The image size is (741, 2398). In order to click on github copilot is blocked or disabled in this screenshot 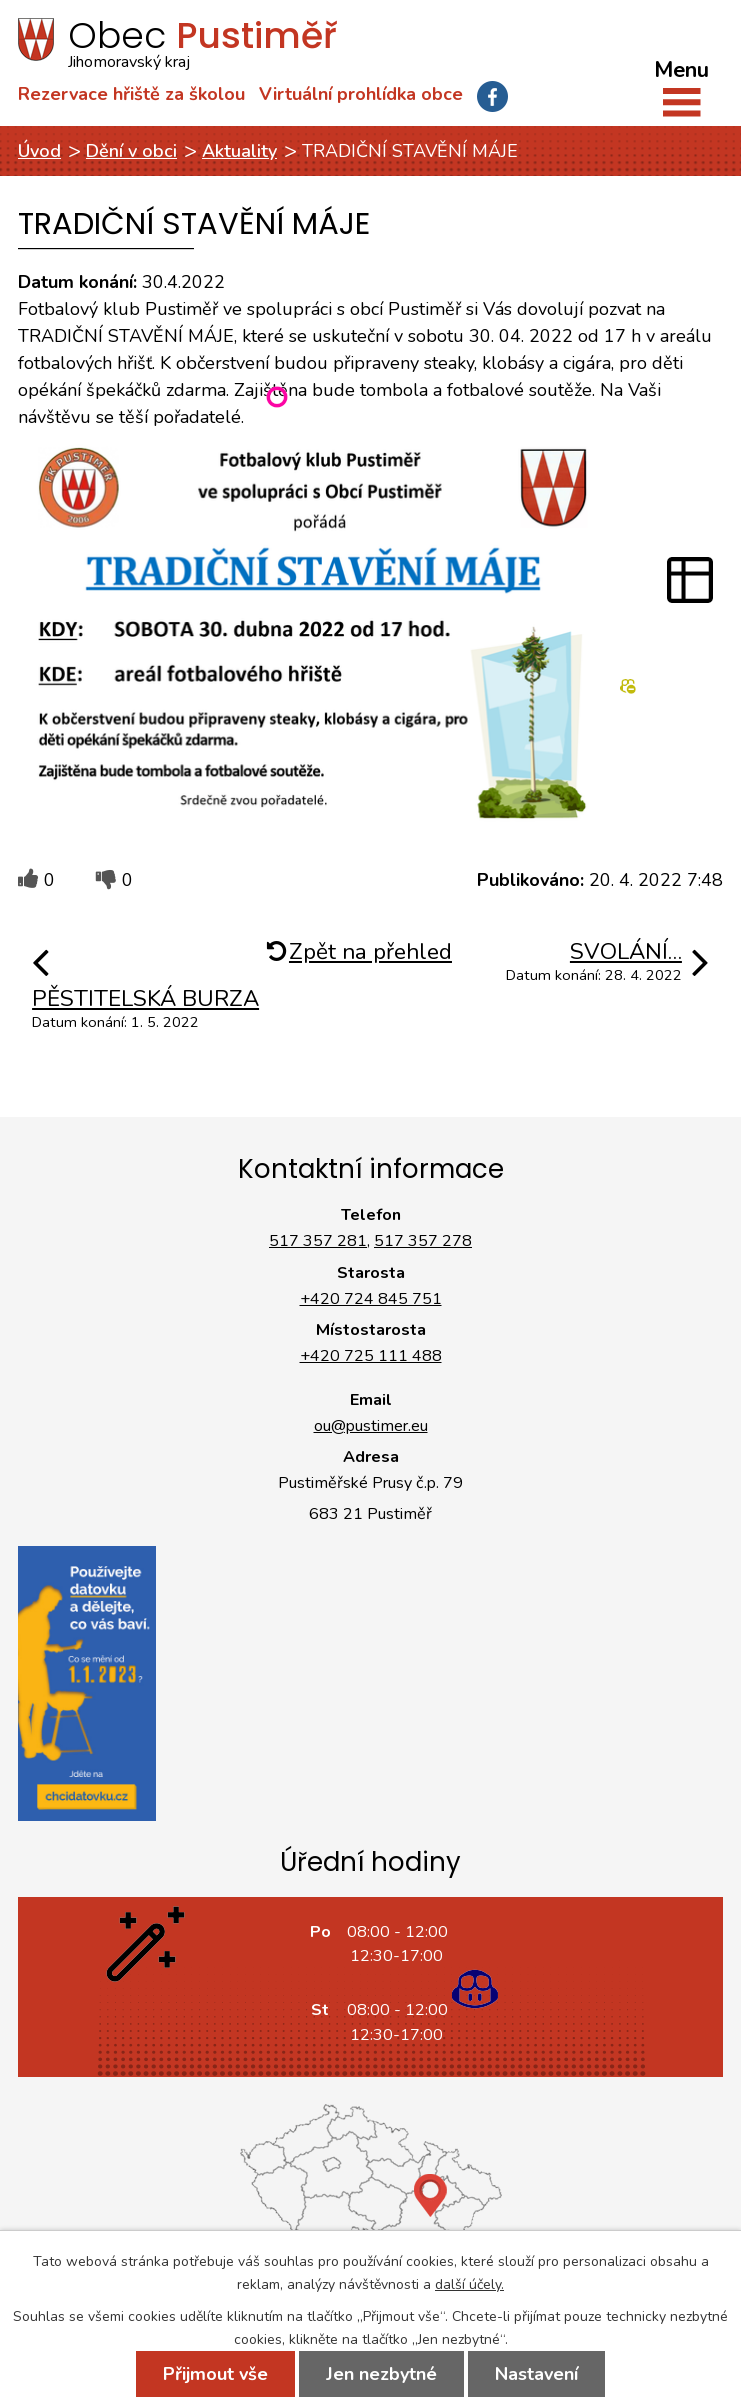, I will do `click(628, 686)`.